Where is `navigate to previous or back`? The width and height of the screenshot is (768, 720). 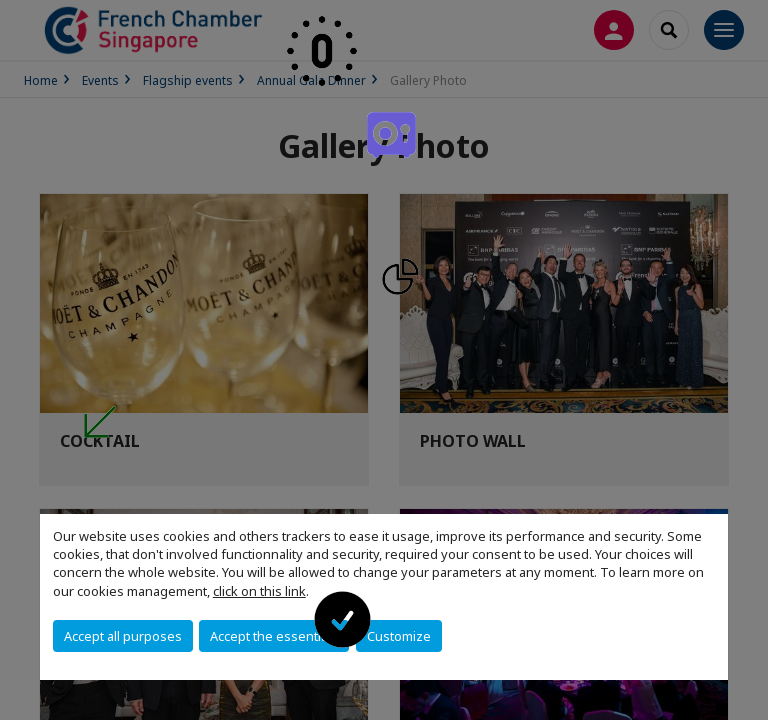
navigate to previous or back is located at coordinates (100, 422).